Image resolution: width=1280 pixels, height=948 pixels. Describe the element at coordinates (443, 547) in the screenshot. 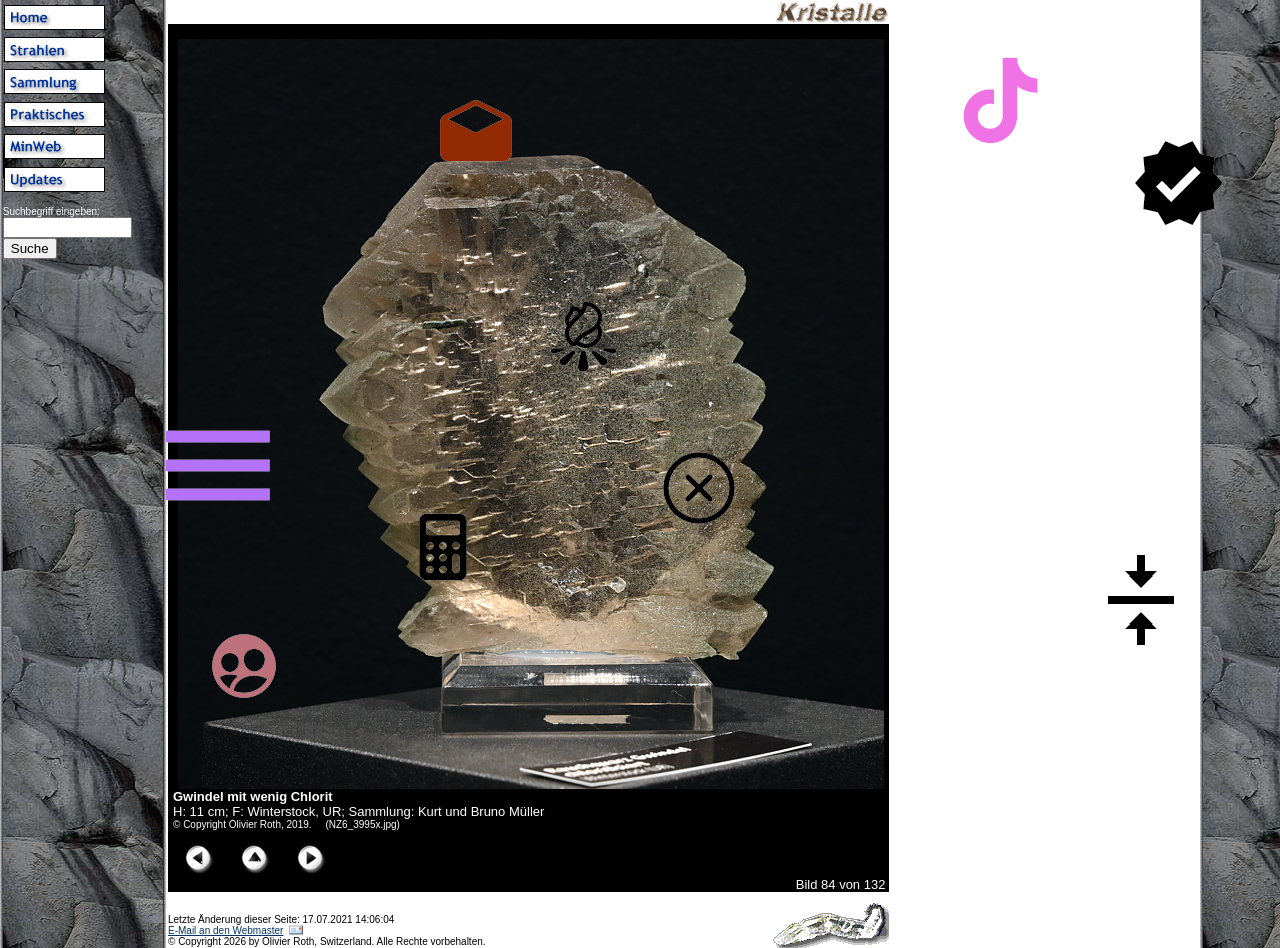

I see `open the calculator app` at that location.